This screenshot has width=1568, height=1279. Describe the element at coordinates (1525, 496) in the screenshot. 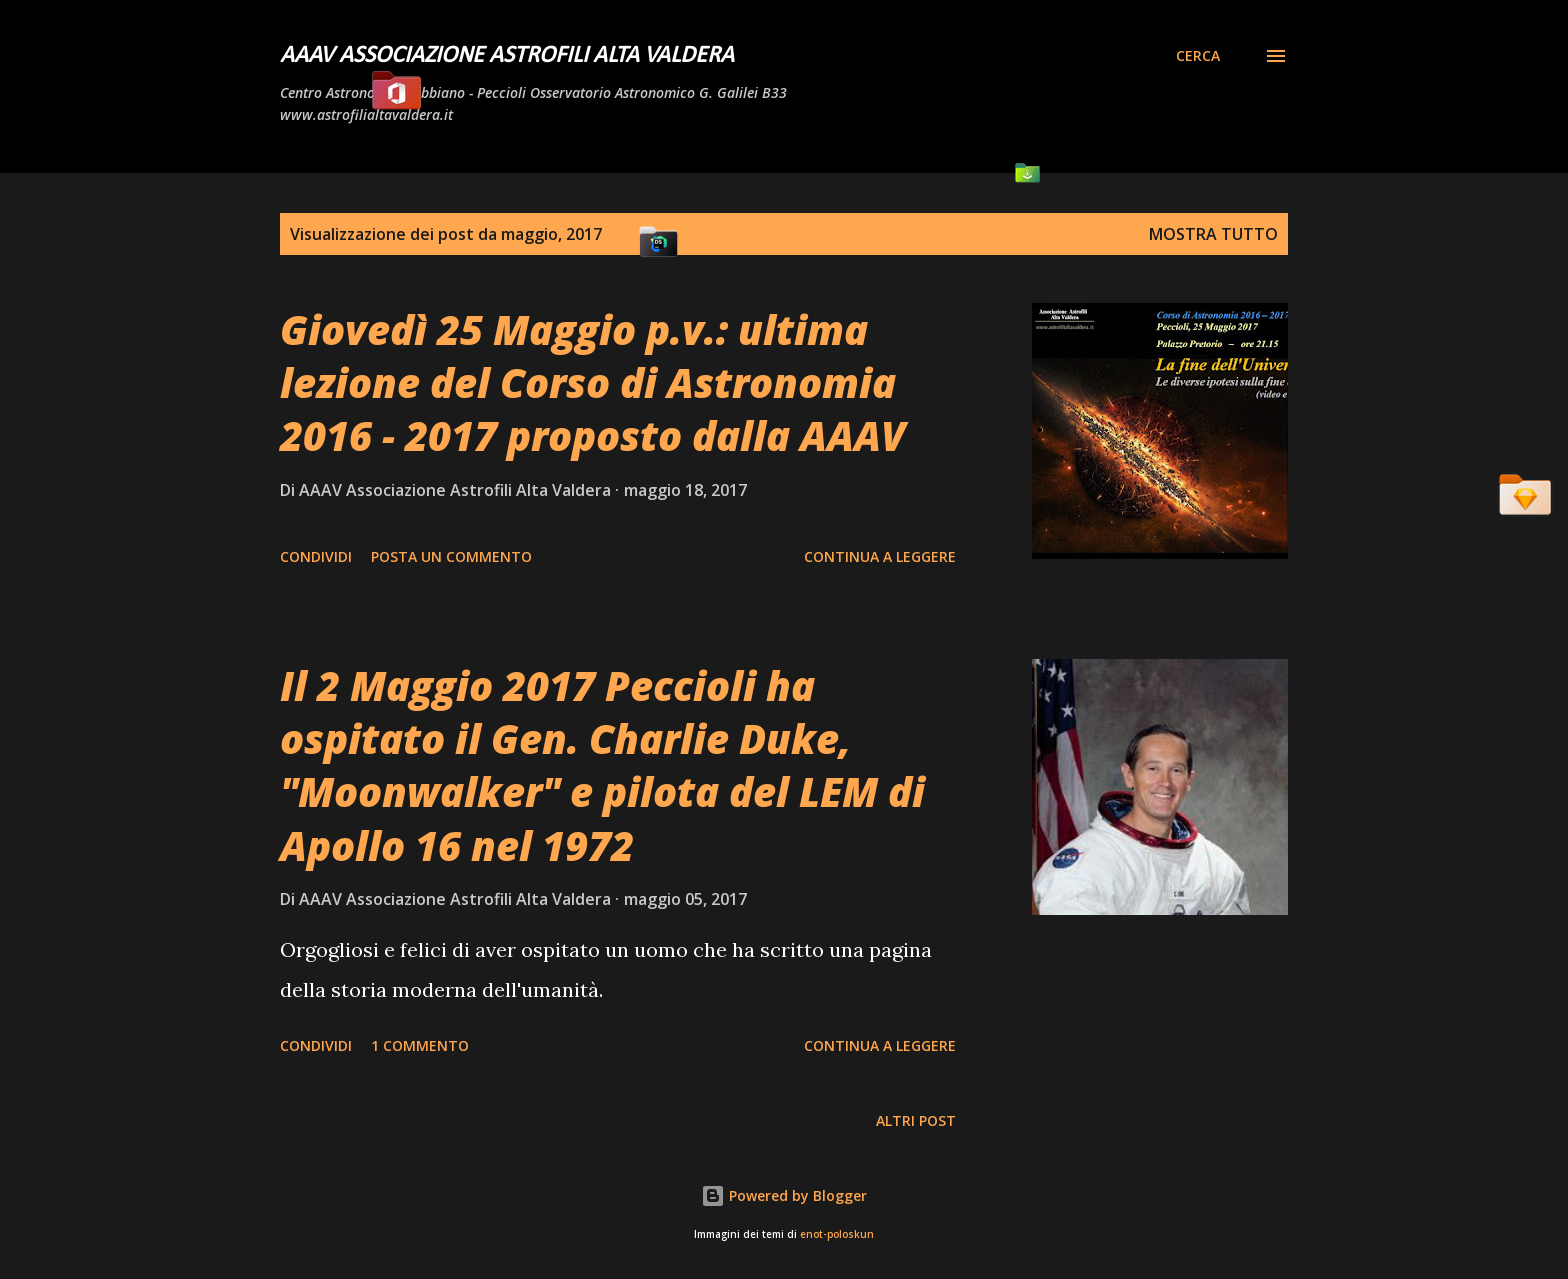

I see `open folder containing Sketch design files` at that location.